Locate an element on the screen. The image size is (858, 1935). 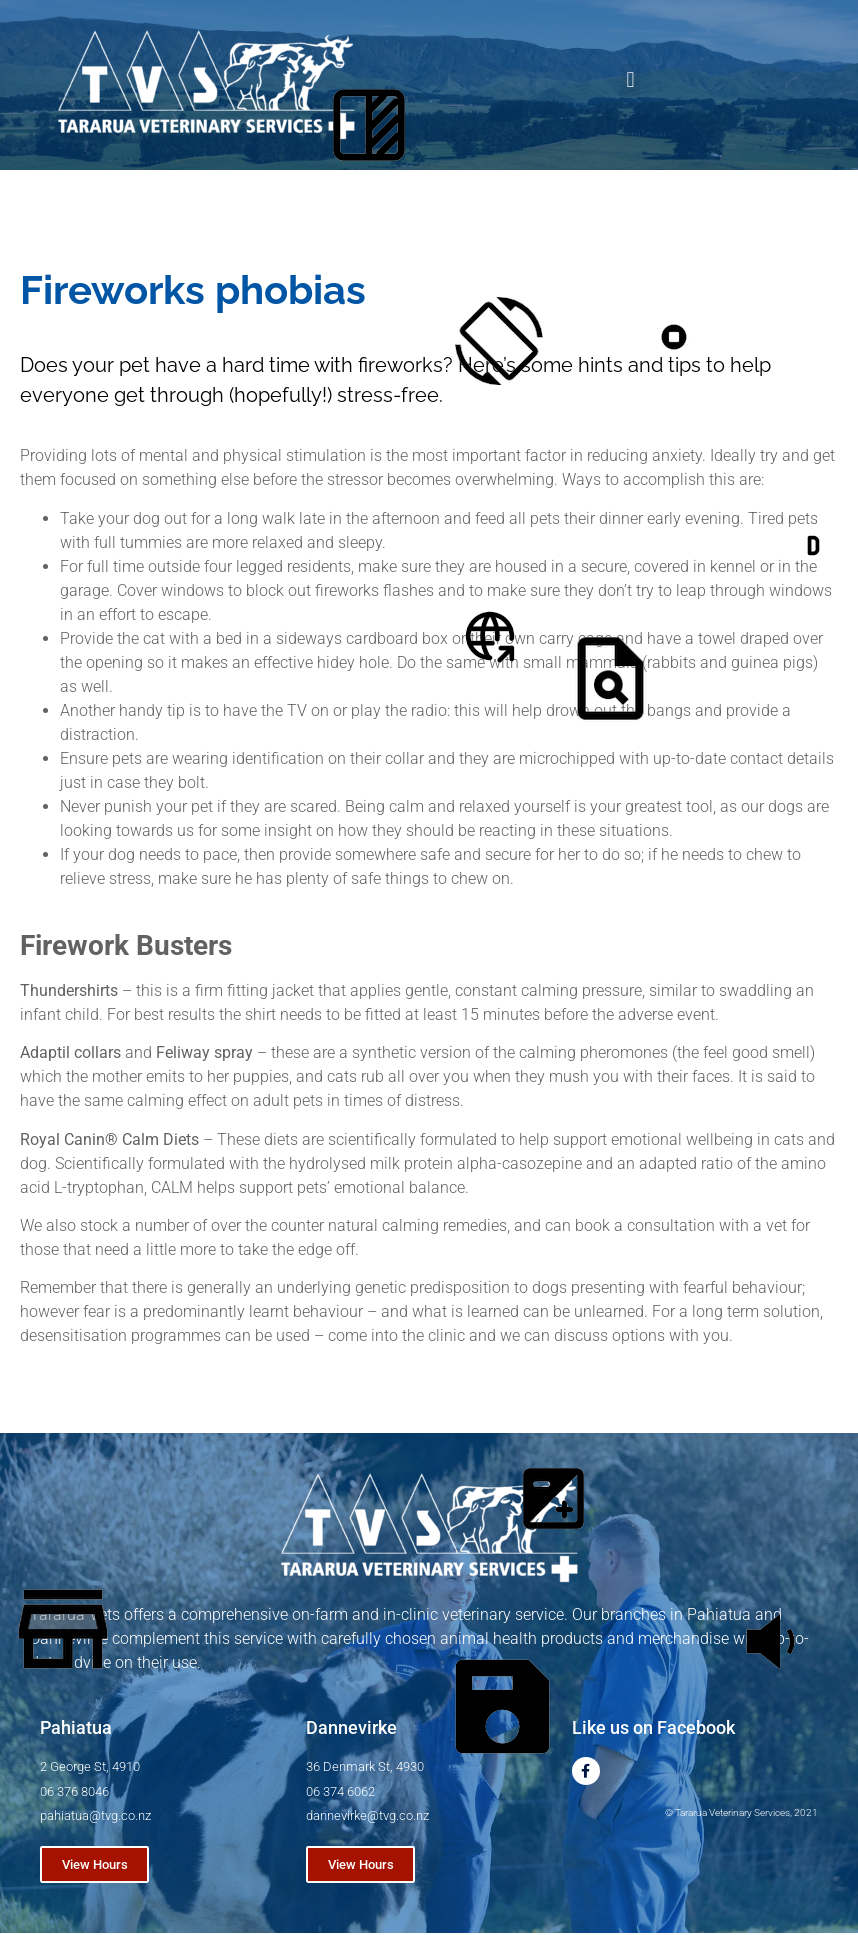
stop media playback is located at coordinates (674, 337).